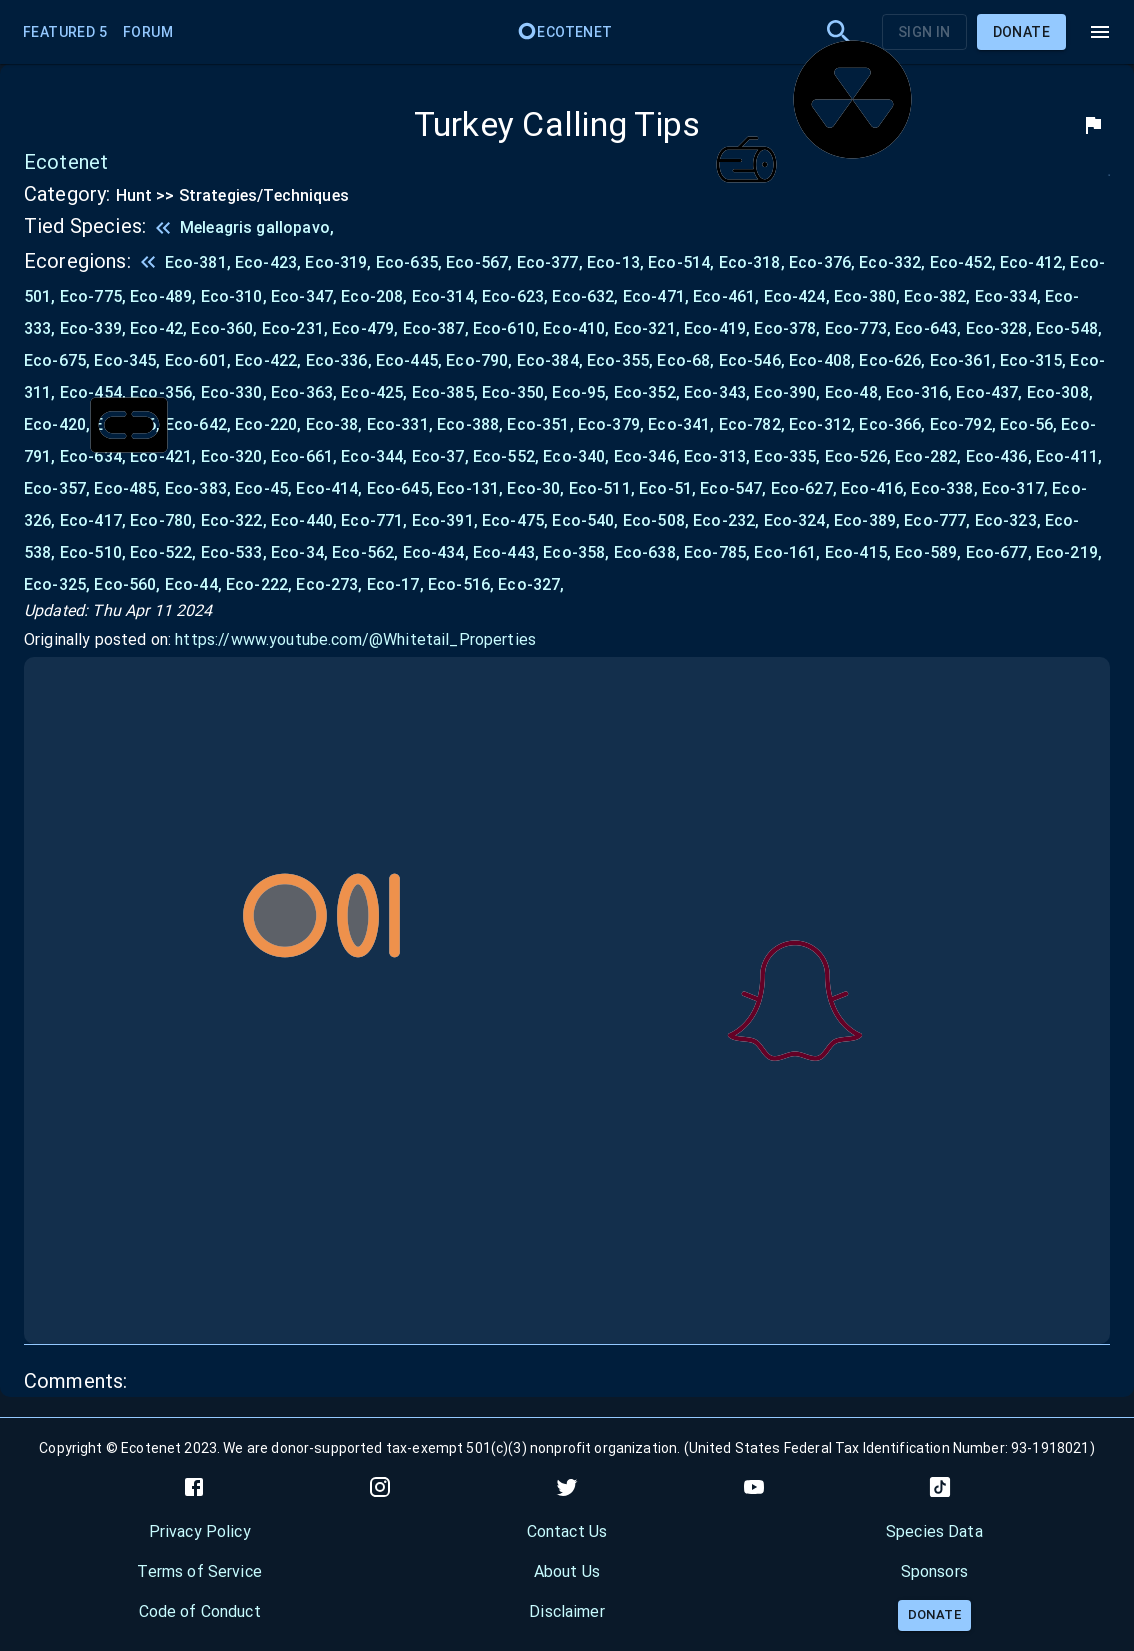 The height and width of the screenshot is (1651, 1134). Describe the element at coordinates (129, 425) in the screenshot. I see `unlink or disconnect a shared resource` at that location.